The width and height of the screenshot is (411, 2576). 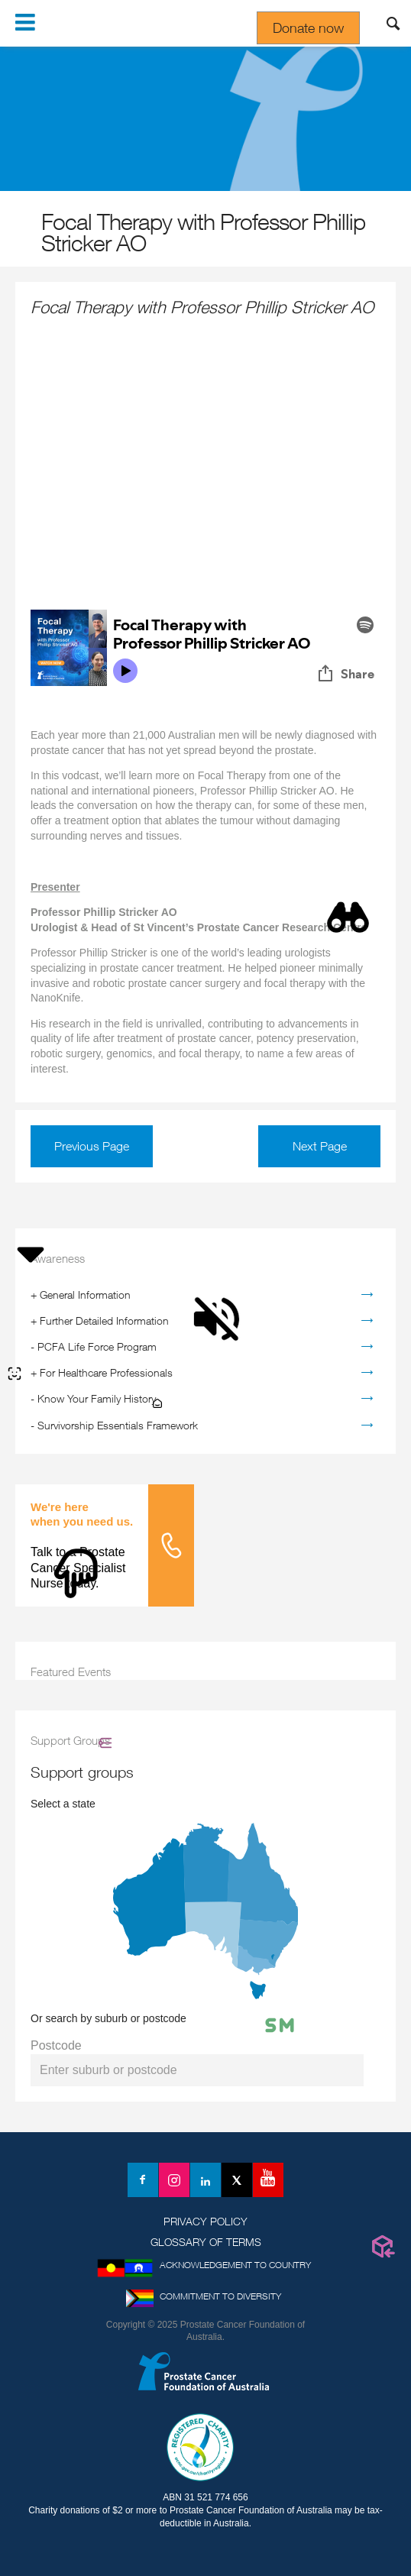 What do you see at coordinates (157, 1403) in the screenshot?
I see `access smart home controls` at bounding box center [157, 1403].